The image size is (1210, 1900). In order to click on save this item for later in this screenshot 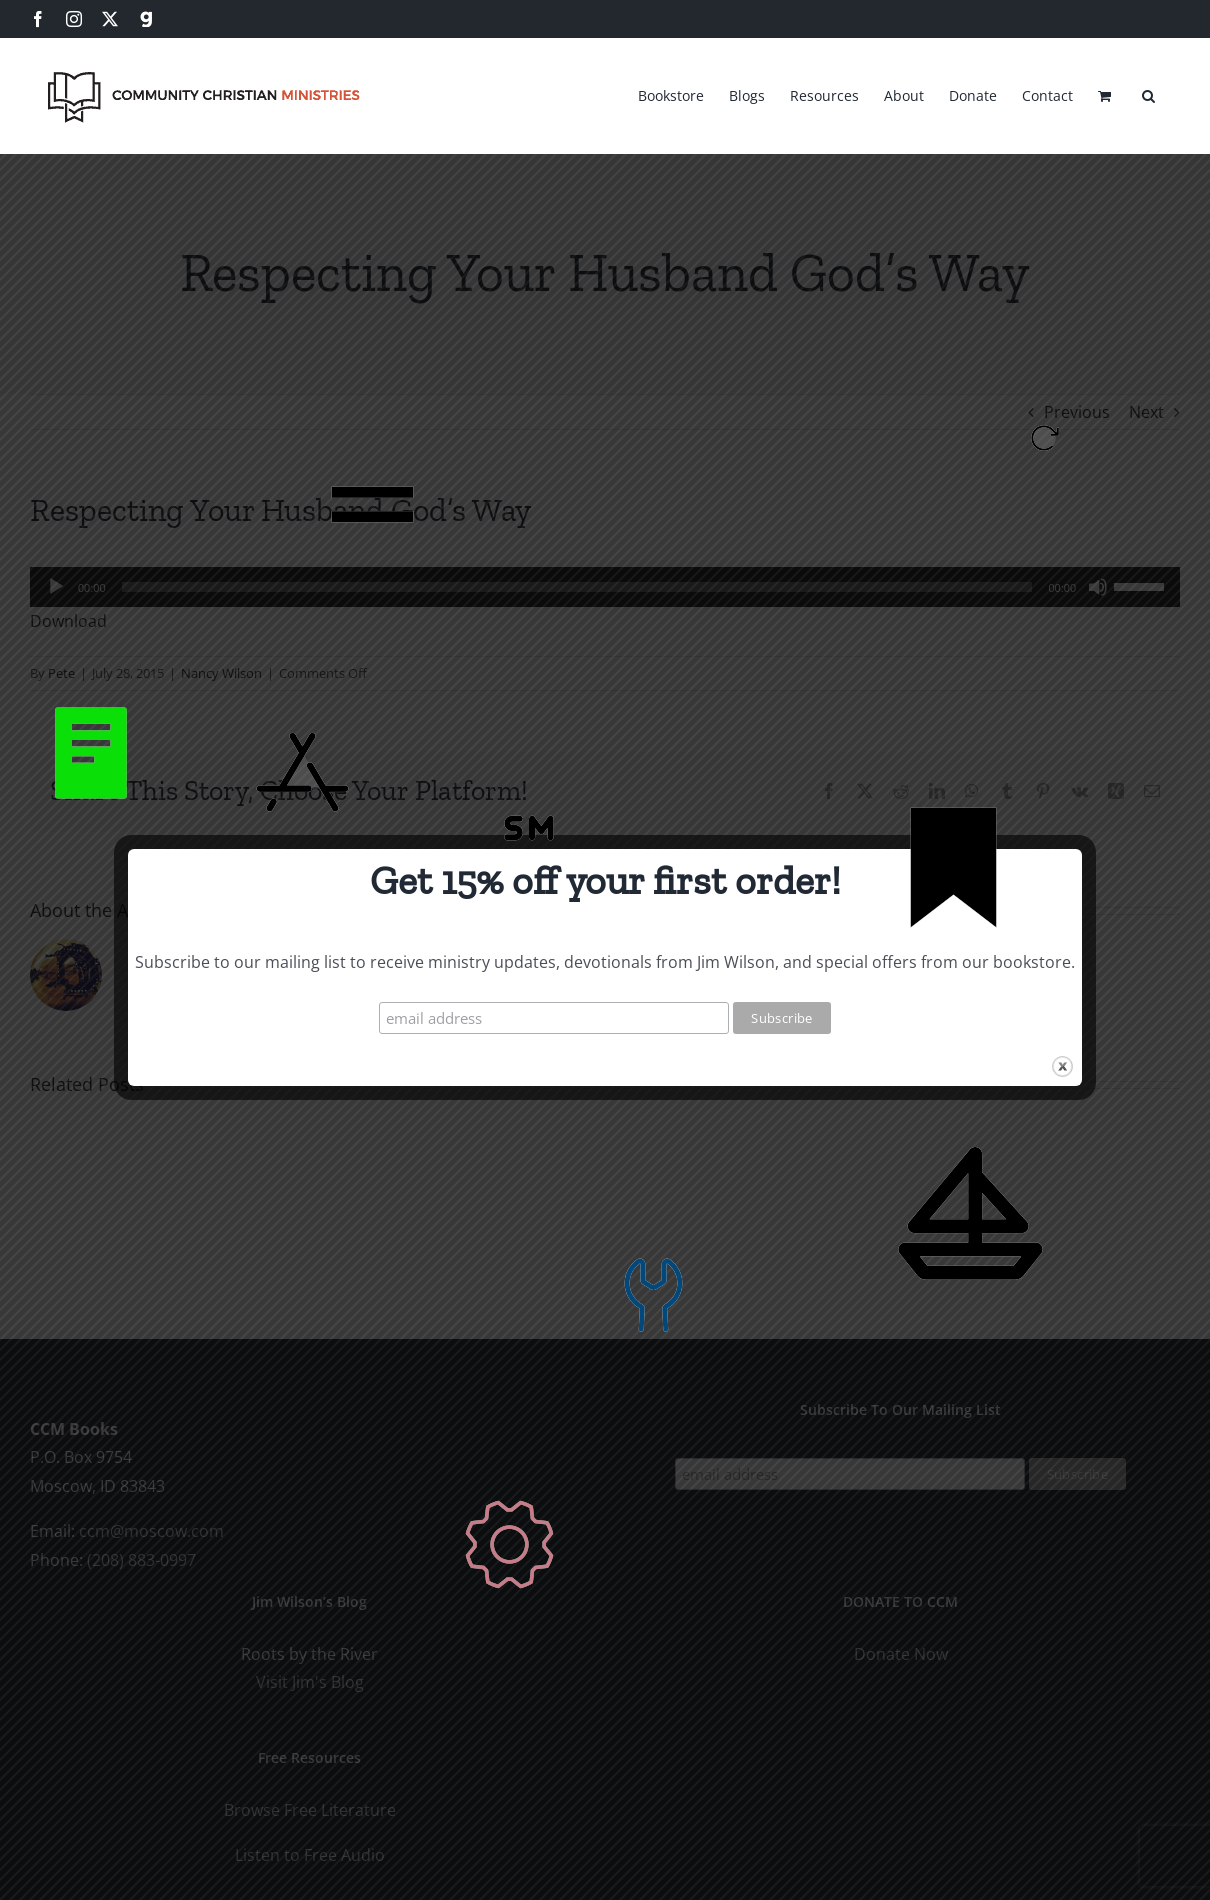, I will do `click(953, 867)`.